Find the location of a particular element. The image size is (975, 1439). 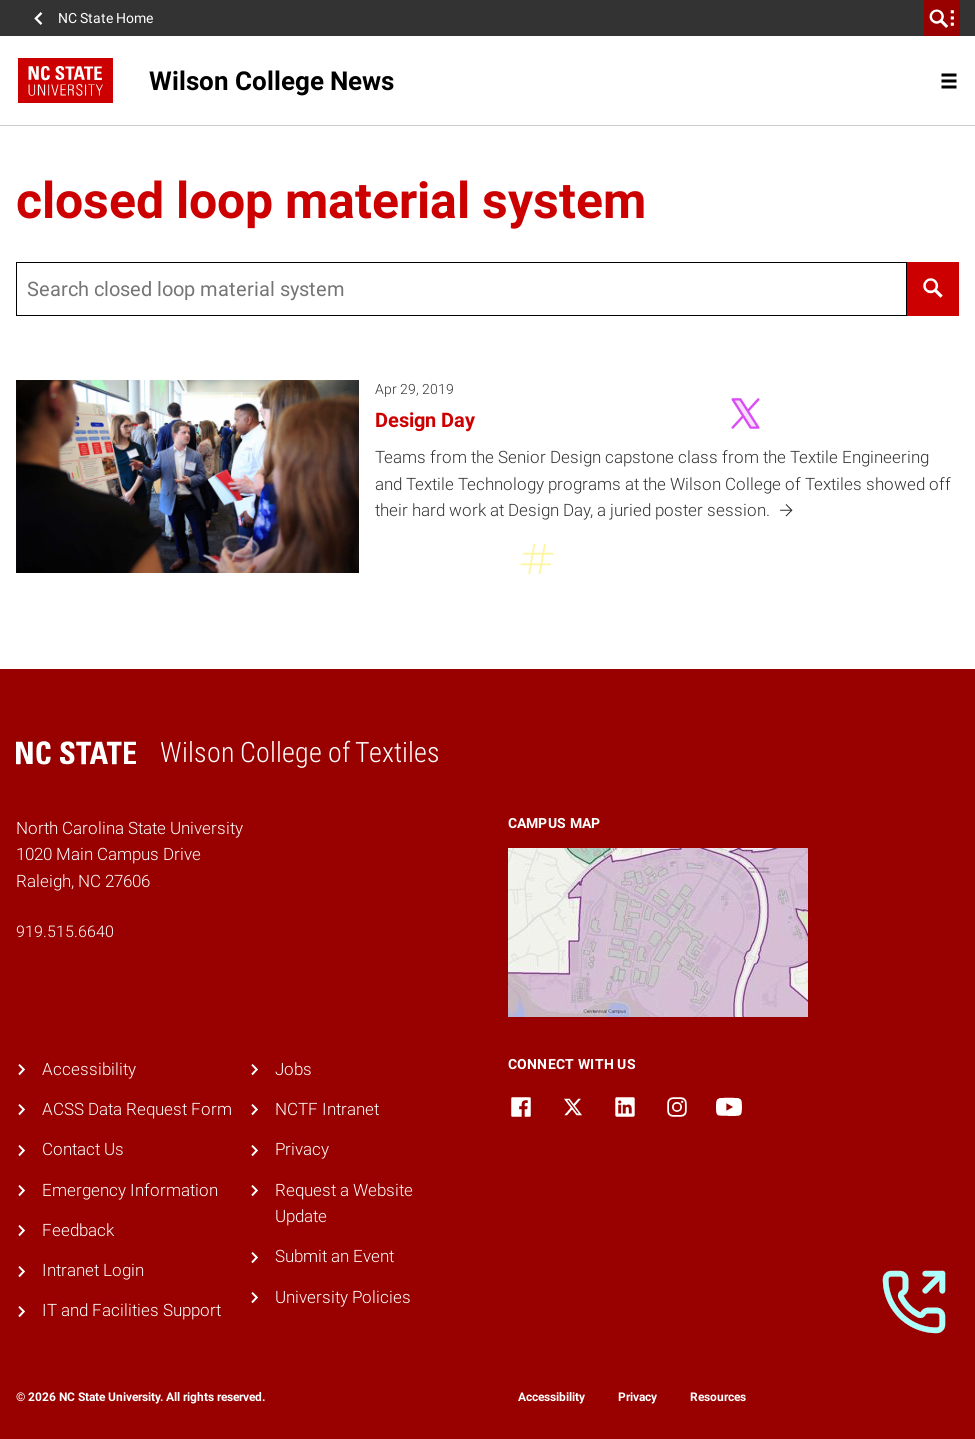

open the X (formerly Twitter) app is located at coordinates (745, 413).